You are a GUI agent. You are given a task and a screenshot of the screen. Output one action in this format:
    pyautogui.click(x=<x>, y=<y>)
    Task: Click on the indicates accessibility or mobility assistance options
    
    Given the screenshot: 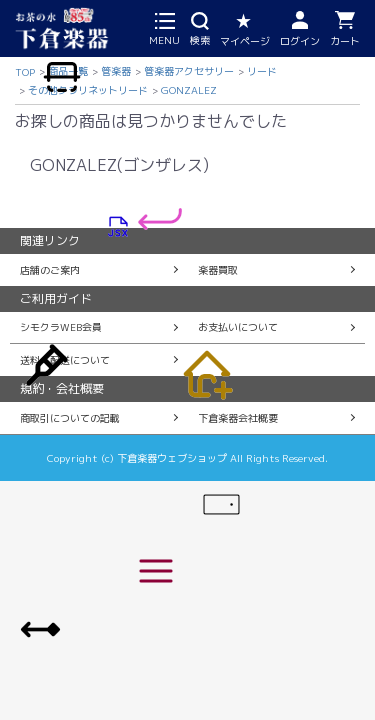 What is the action you would take?
    pyautogui.click(x=47, y=365)
    